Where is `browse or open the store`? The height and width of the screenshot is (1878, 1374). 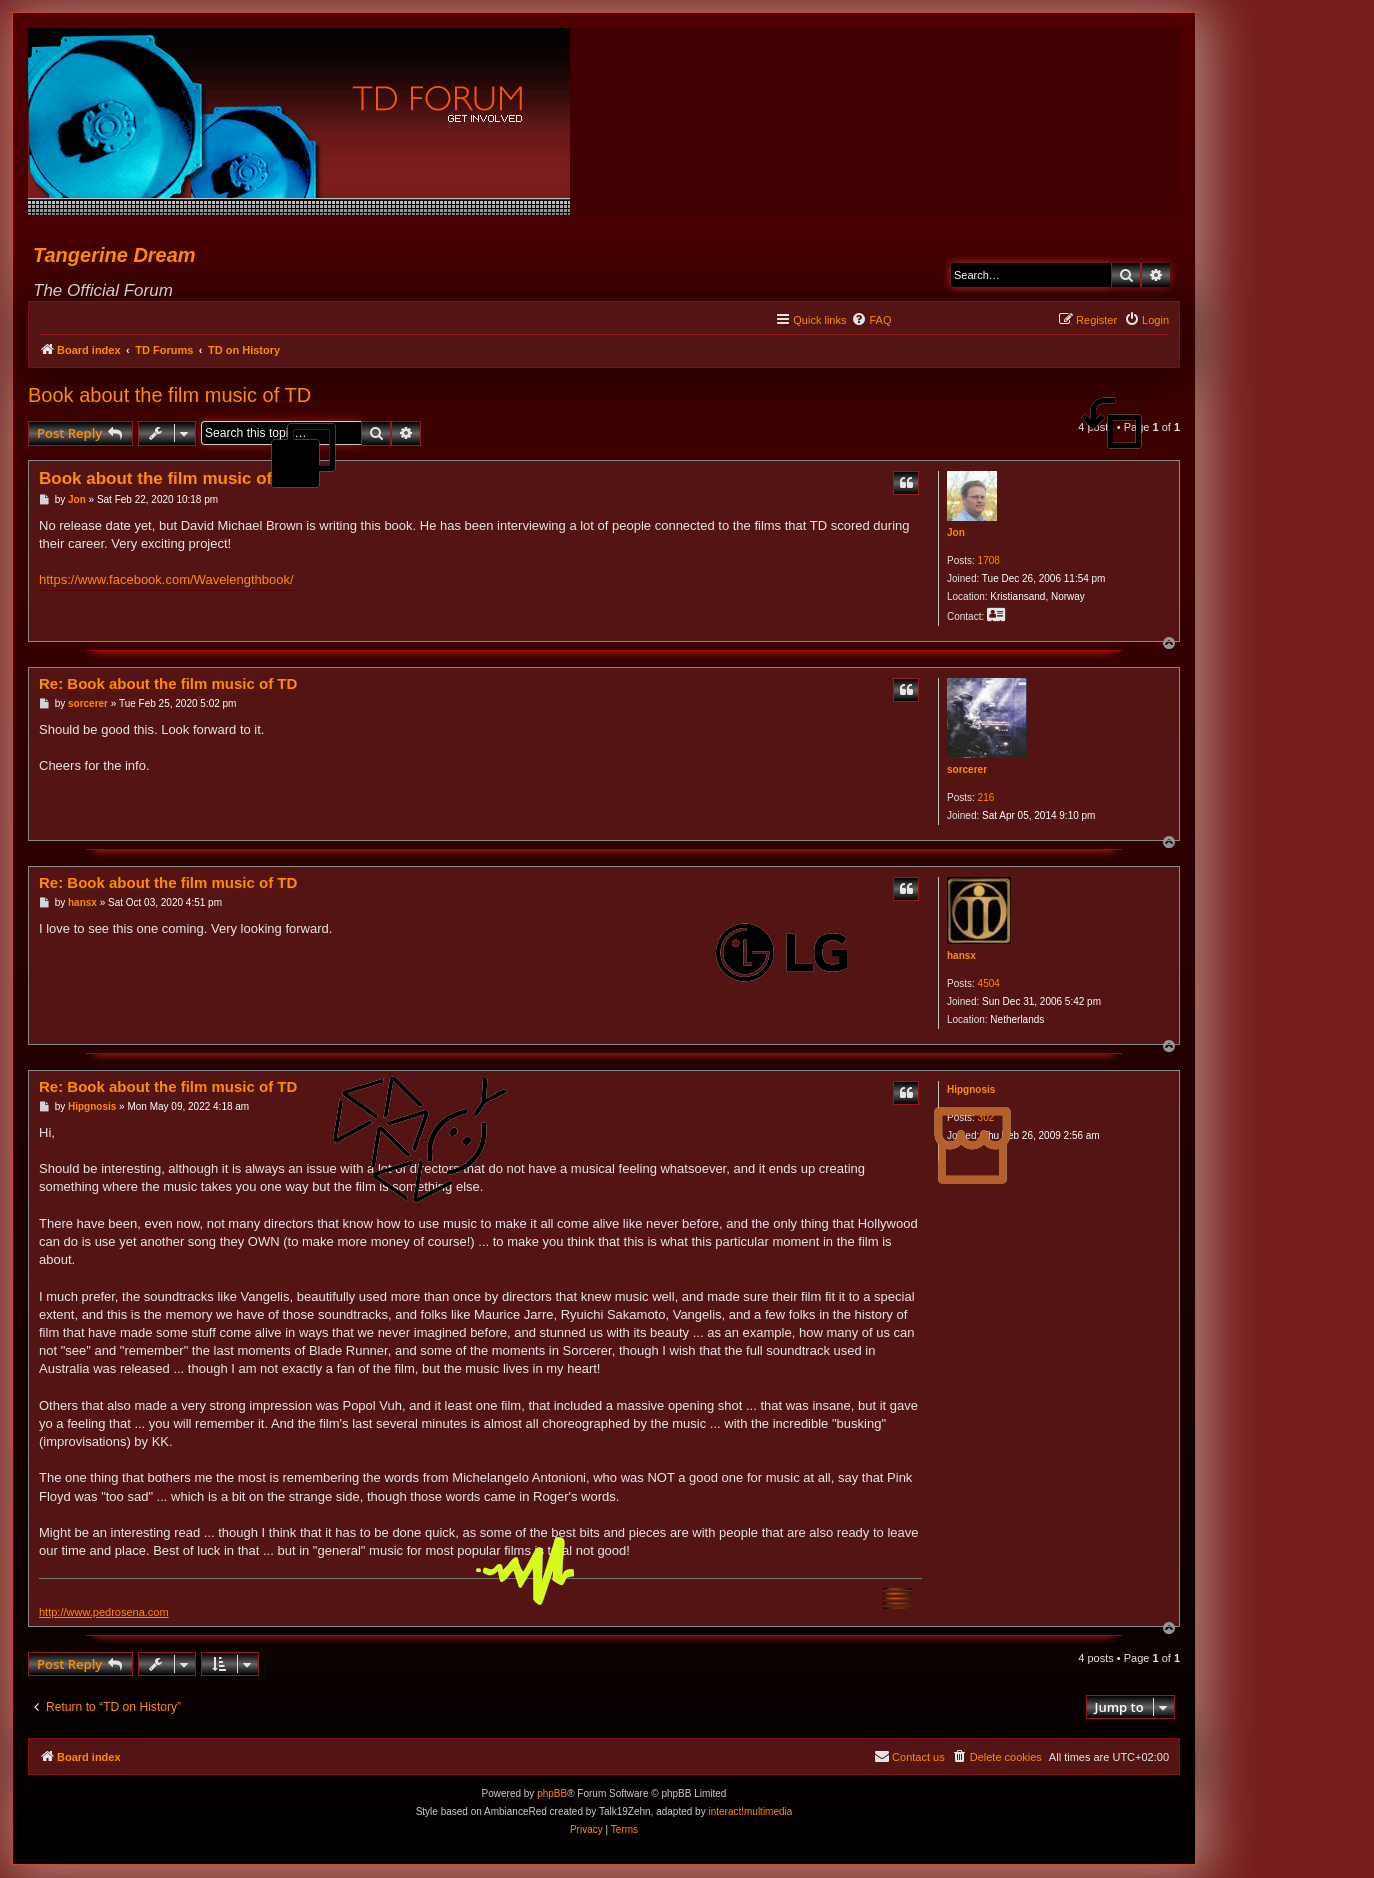 browse or open the store is located at coordinates (972, 1145).